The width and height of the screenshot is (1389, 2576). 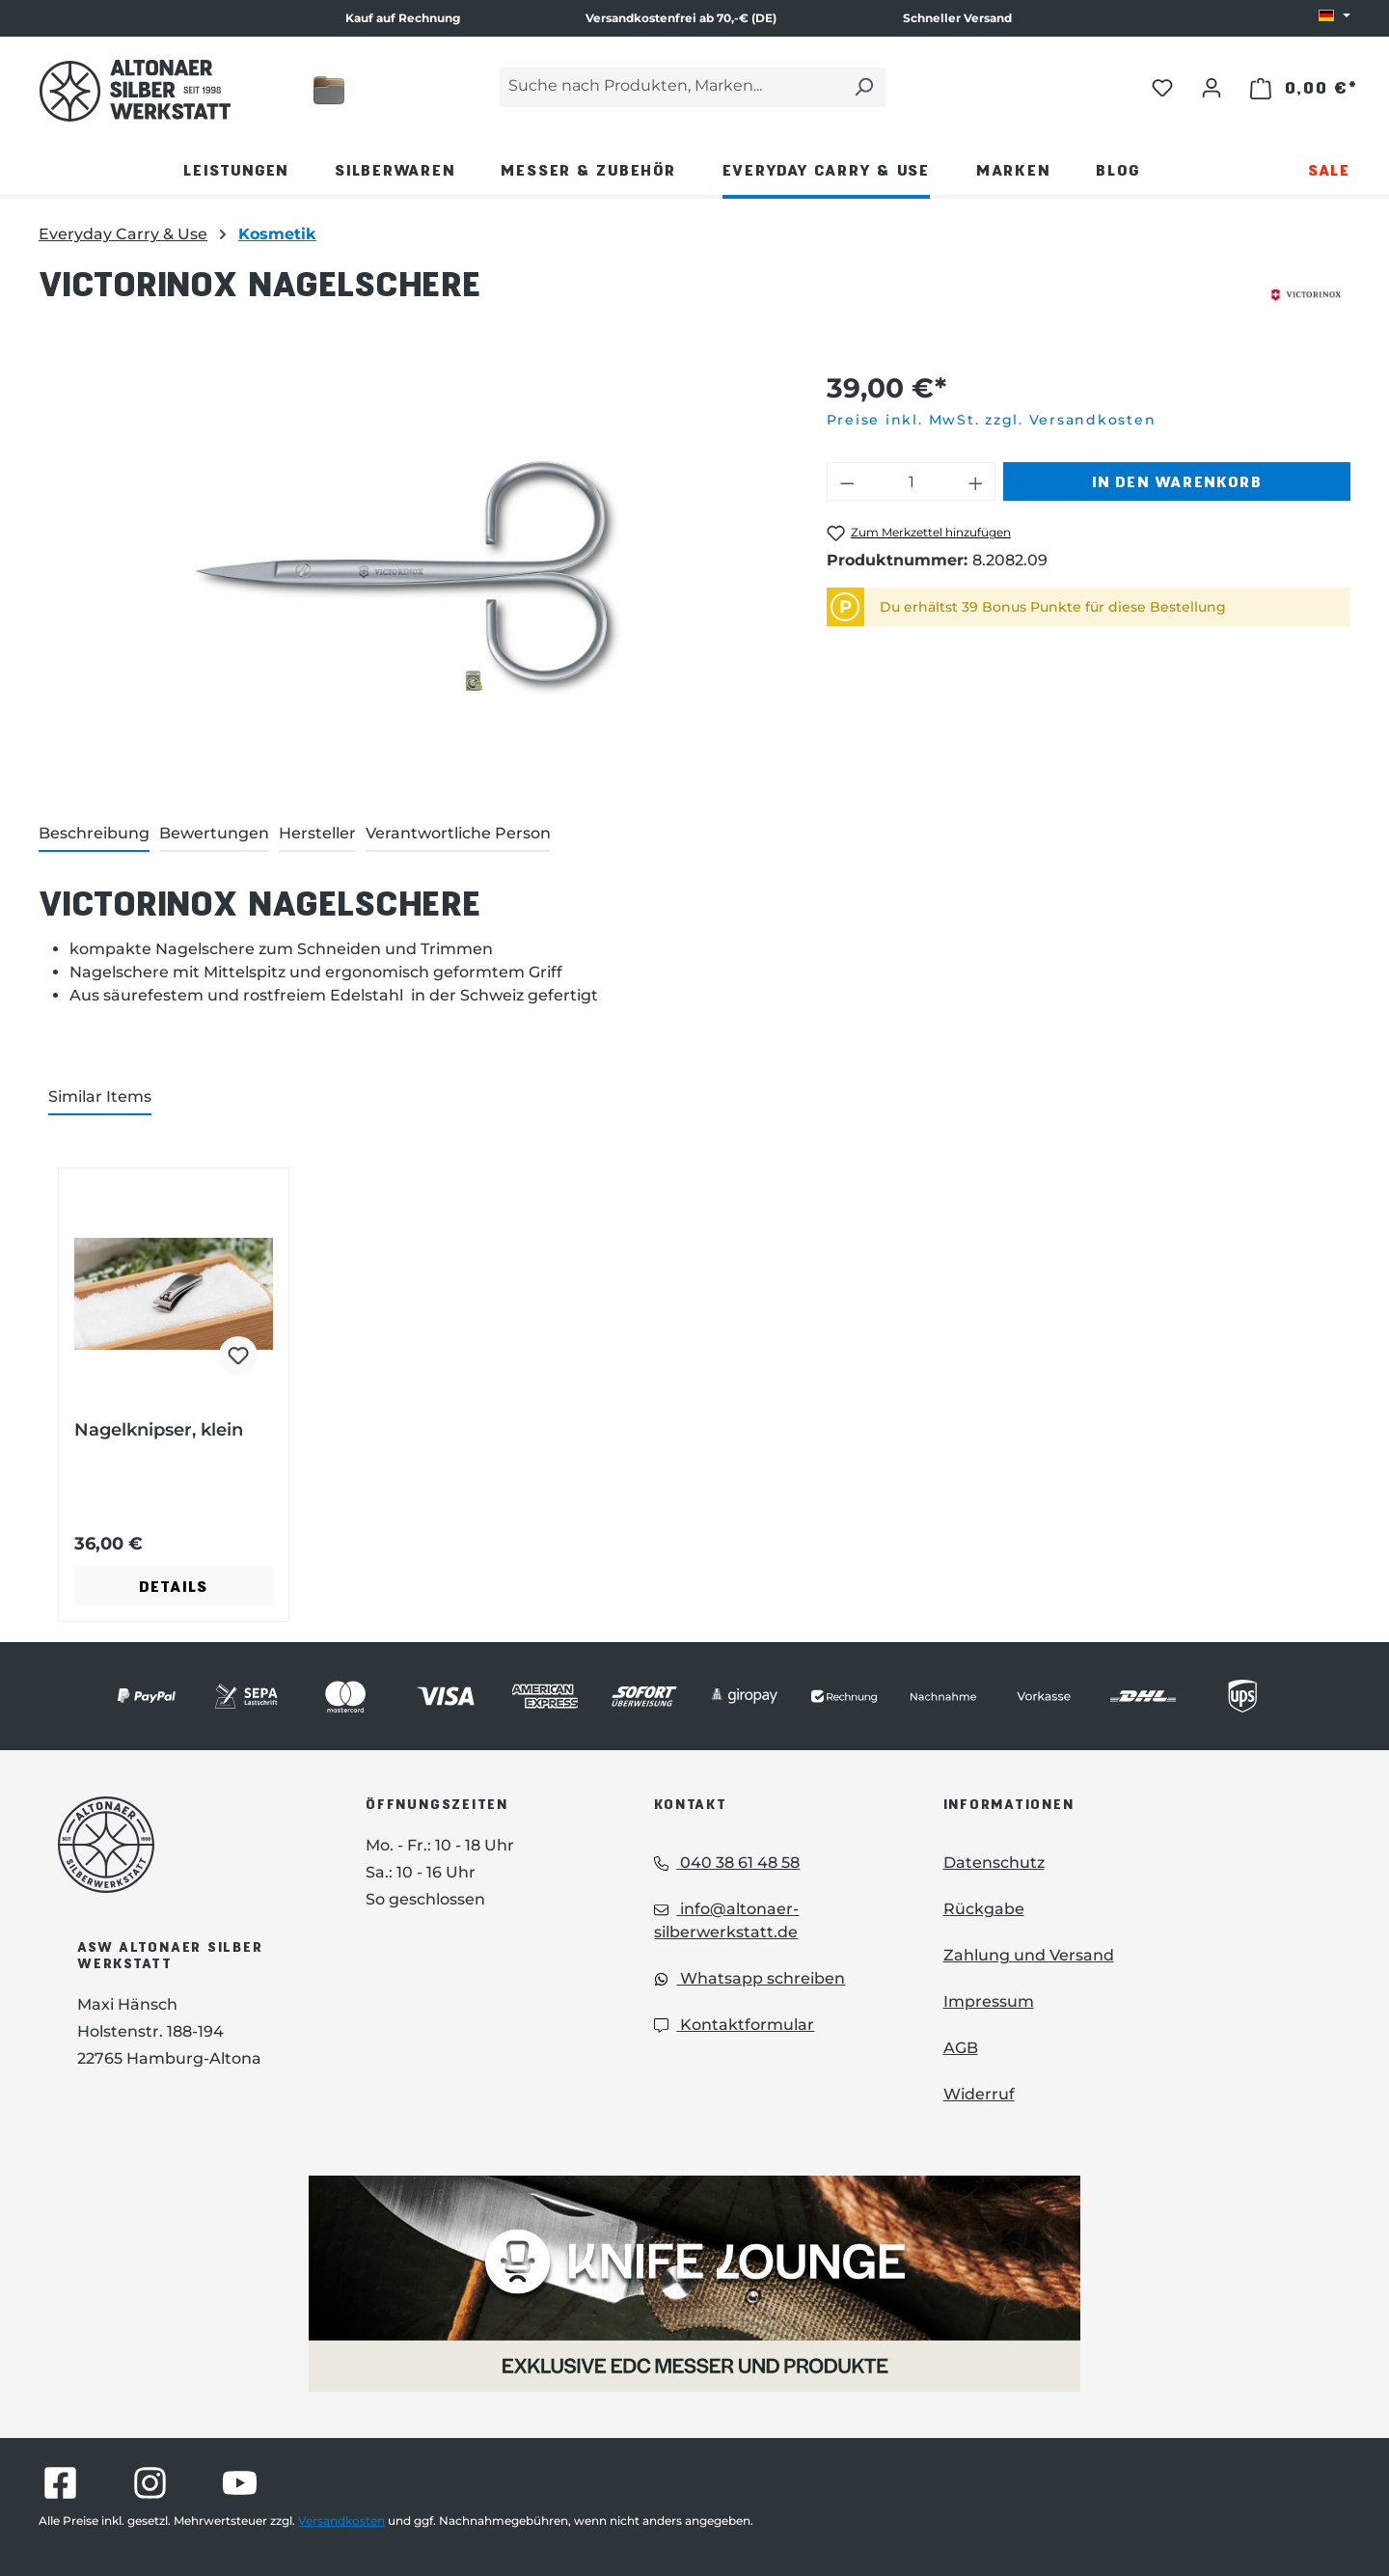 What do you see at coordinates (329, 90) in the screenshot?
I see `indicates an open or expanded folder` at bounding box center [329, 90].